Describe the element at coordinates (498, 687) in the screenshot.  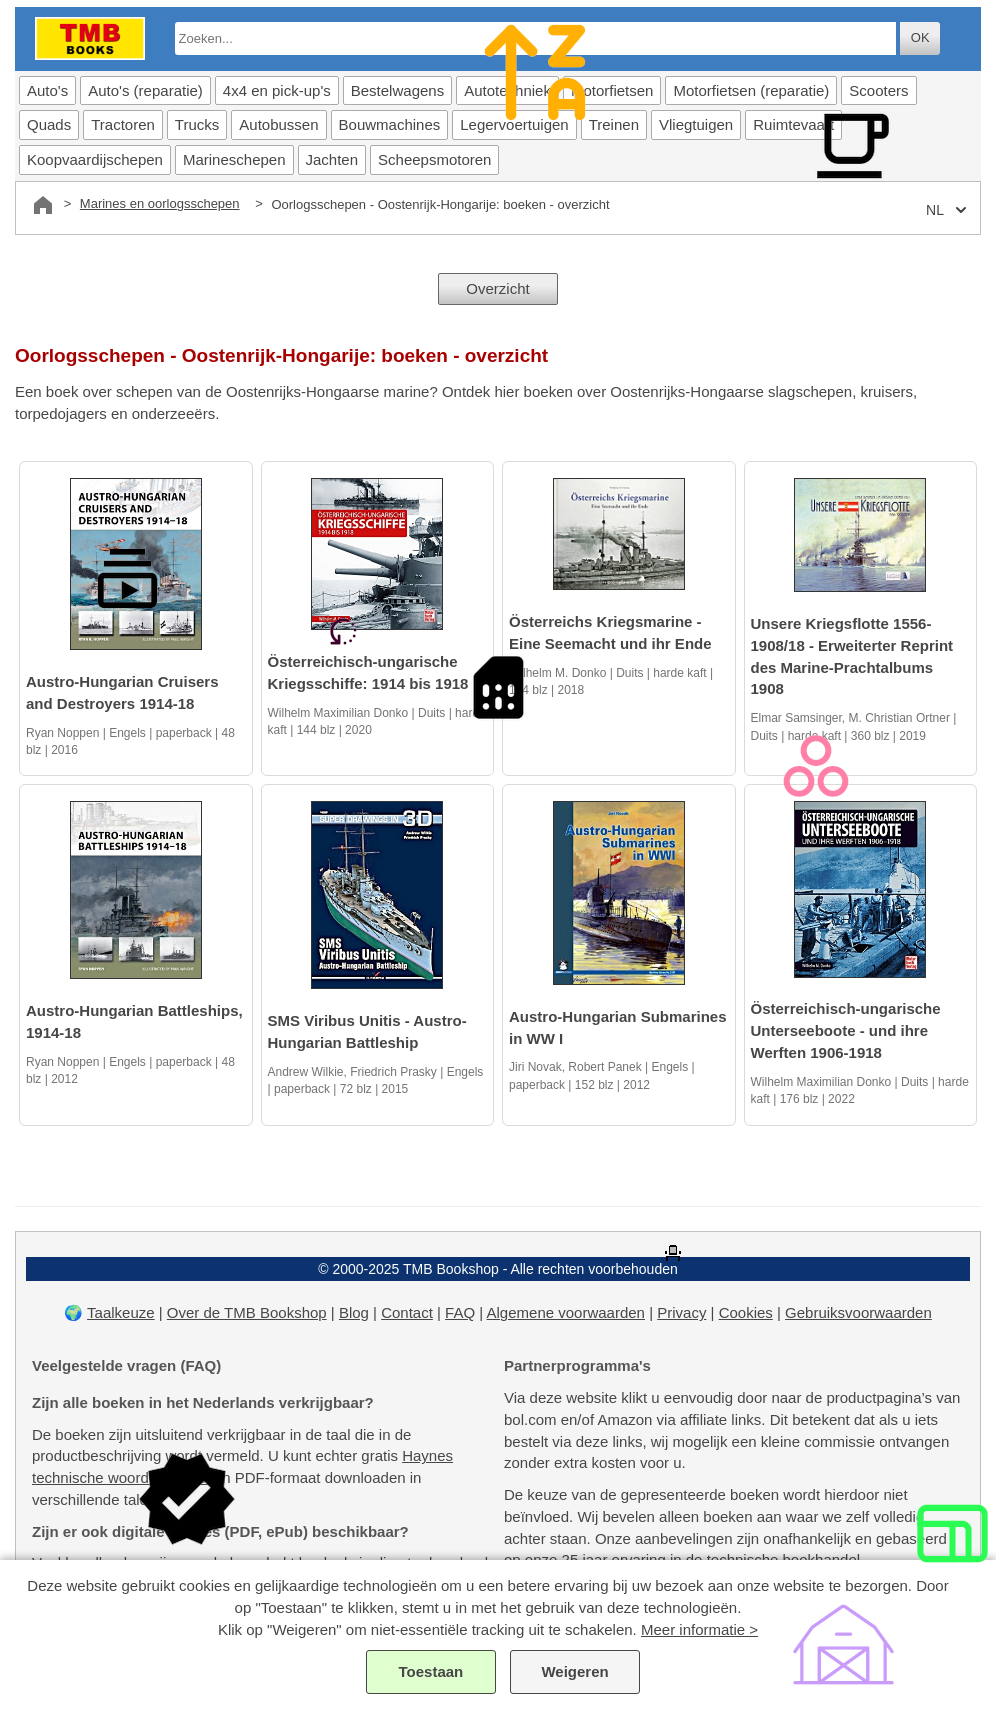
I see `manage sim card settings` at that location.